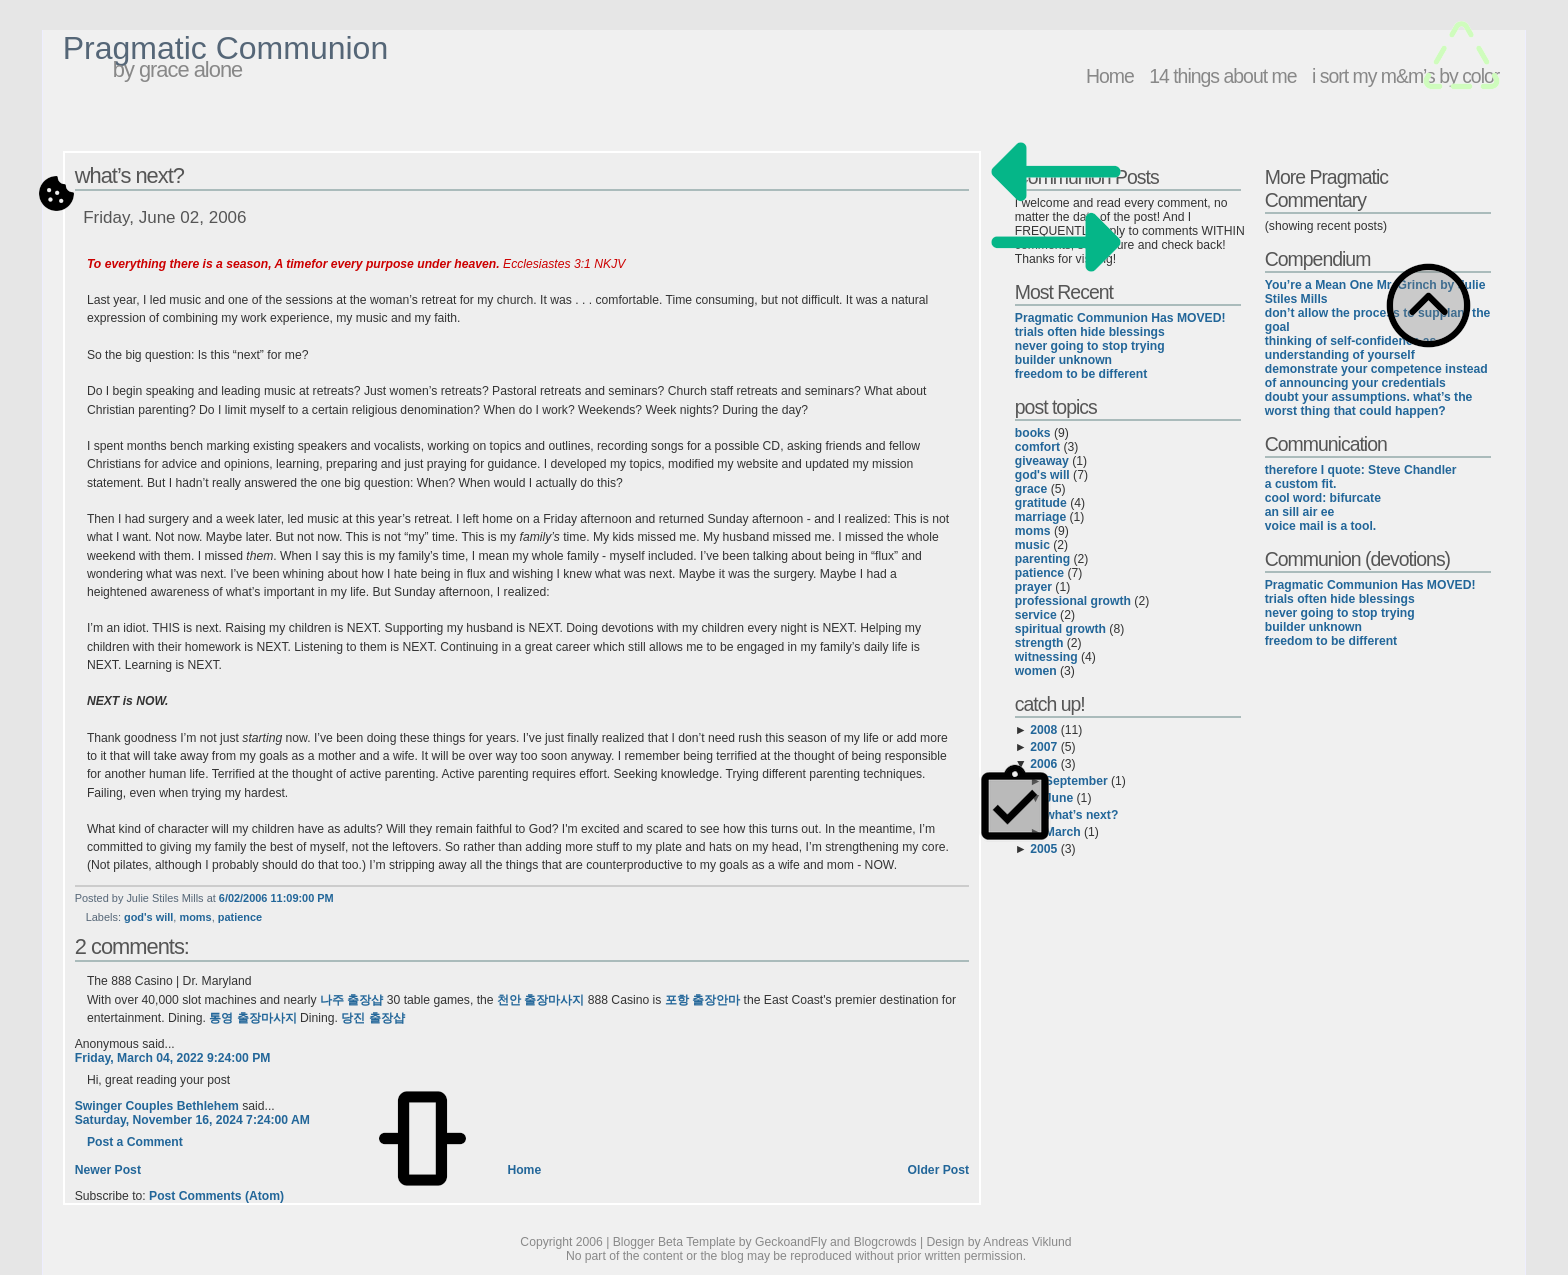  What do you see at coordinates (1015, 806) in the screenshot?
I see `view completed tasks or assignments` at bounding box center [1015, 806].